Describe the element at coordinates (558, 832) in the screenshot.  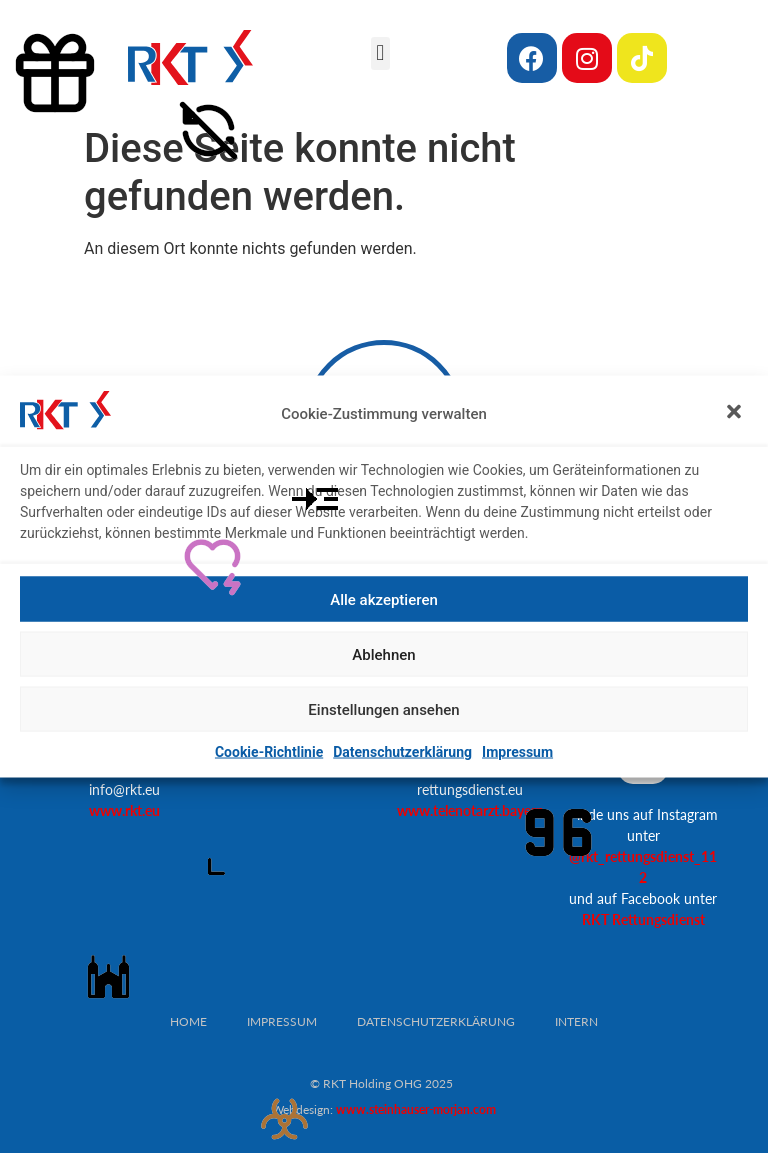
I see `displays the number 96 as a label or count indicator` at that location.